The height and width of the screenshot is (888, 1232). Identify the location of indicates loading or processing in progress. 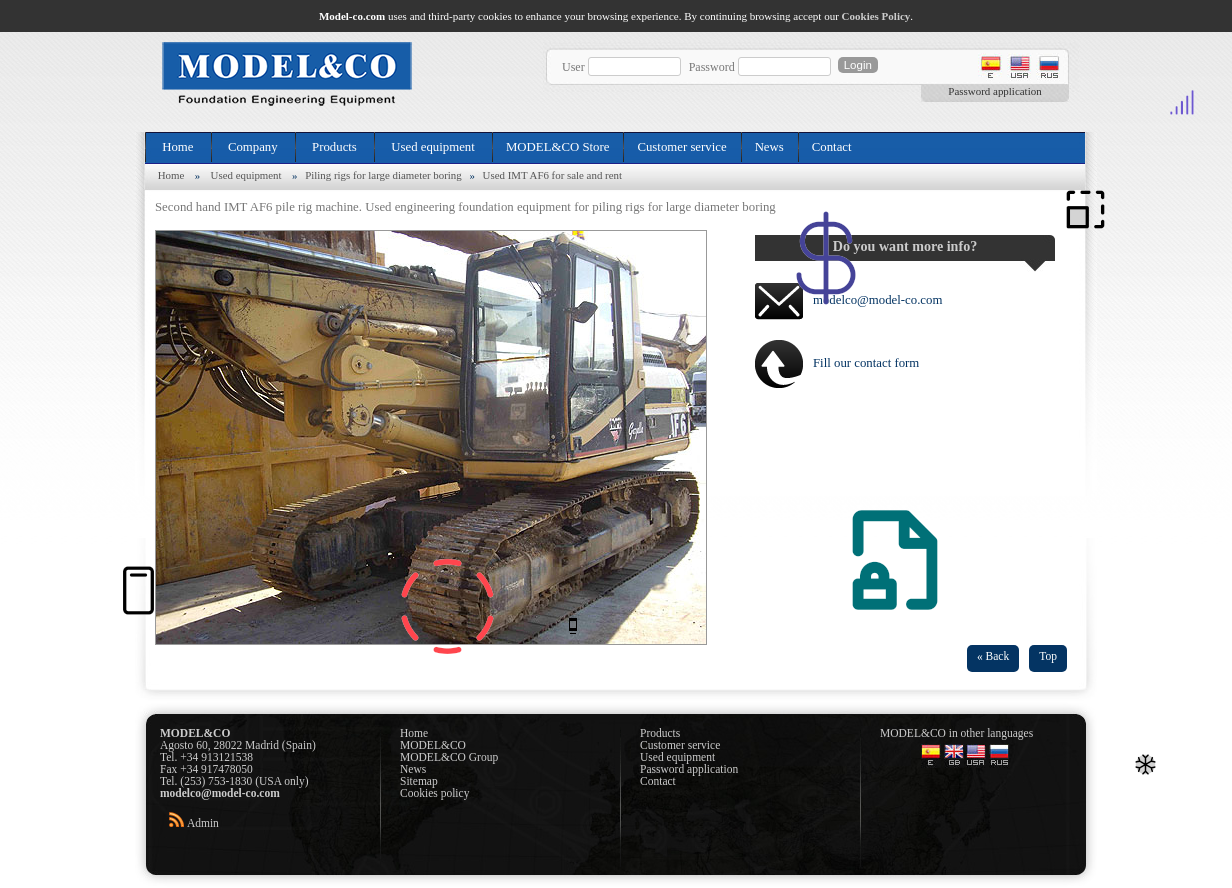
(447, 606).